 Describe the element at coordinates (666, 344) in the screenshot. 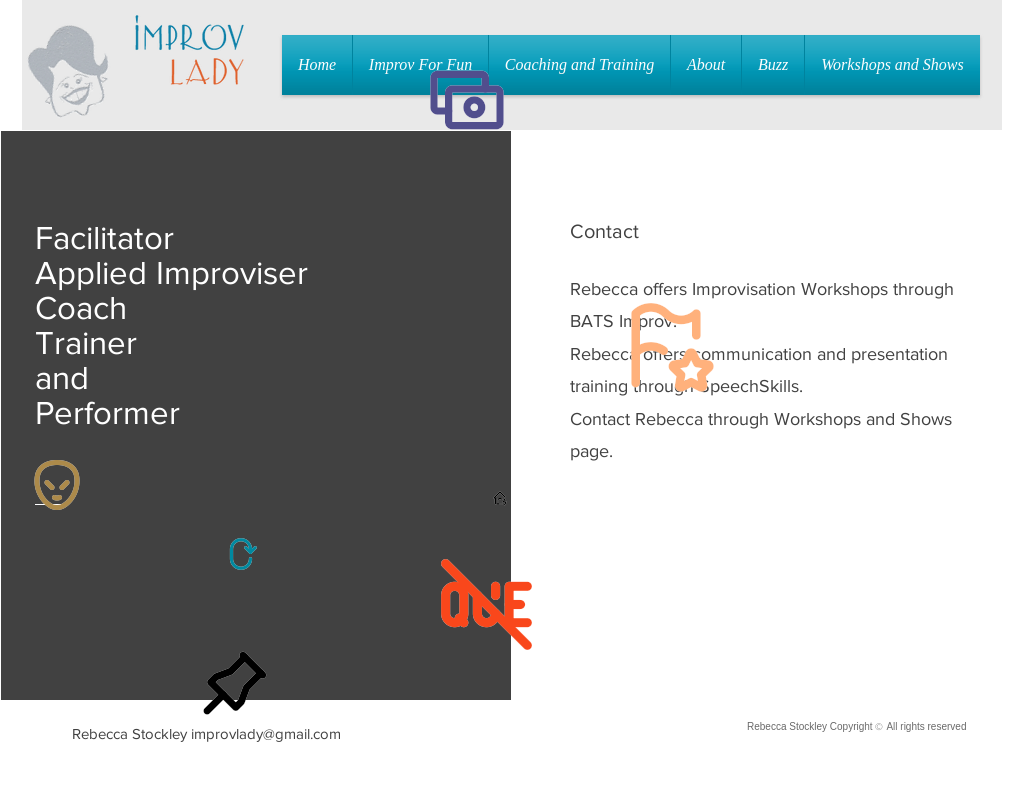

I see `mark as featured or important` at that location.